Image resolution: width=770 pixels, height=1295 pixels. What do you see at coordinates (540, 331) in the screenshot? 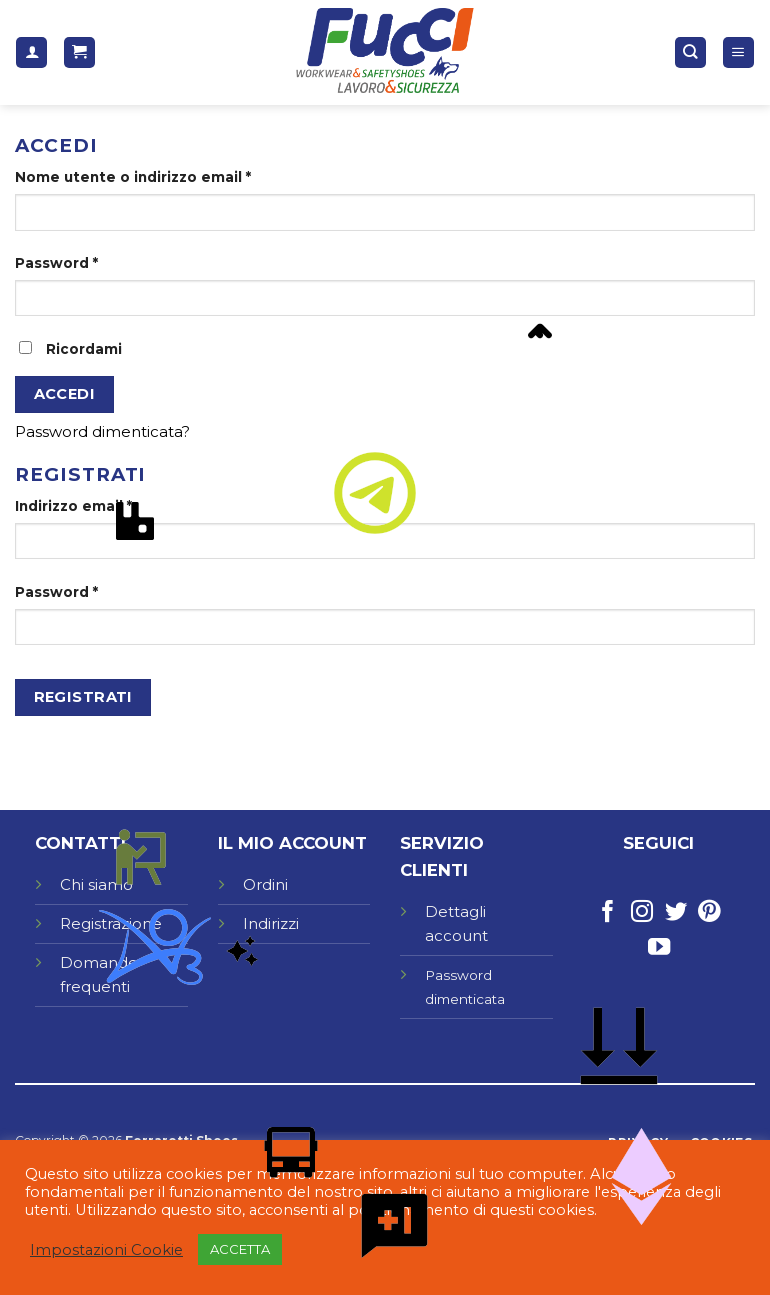
I see `open FontBase font management app` at bounding box center [540, 331].